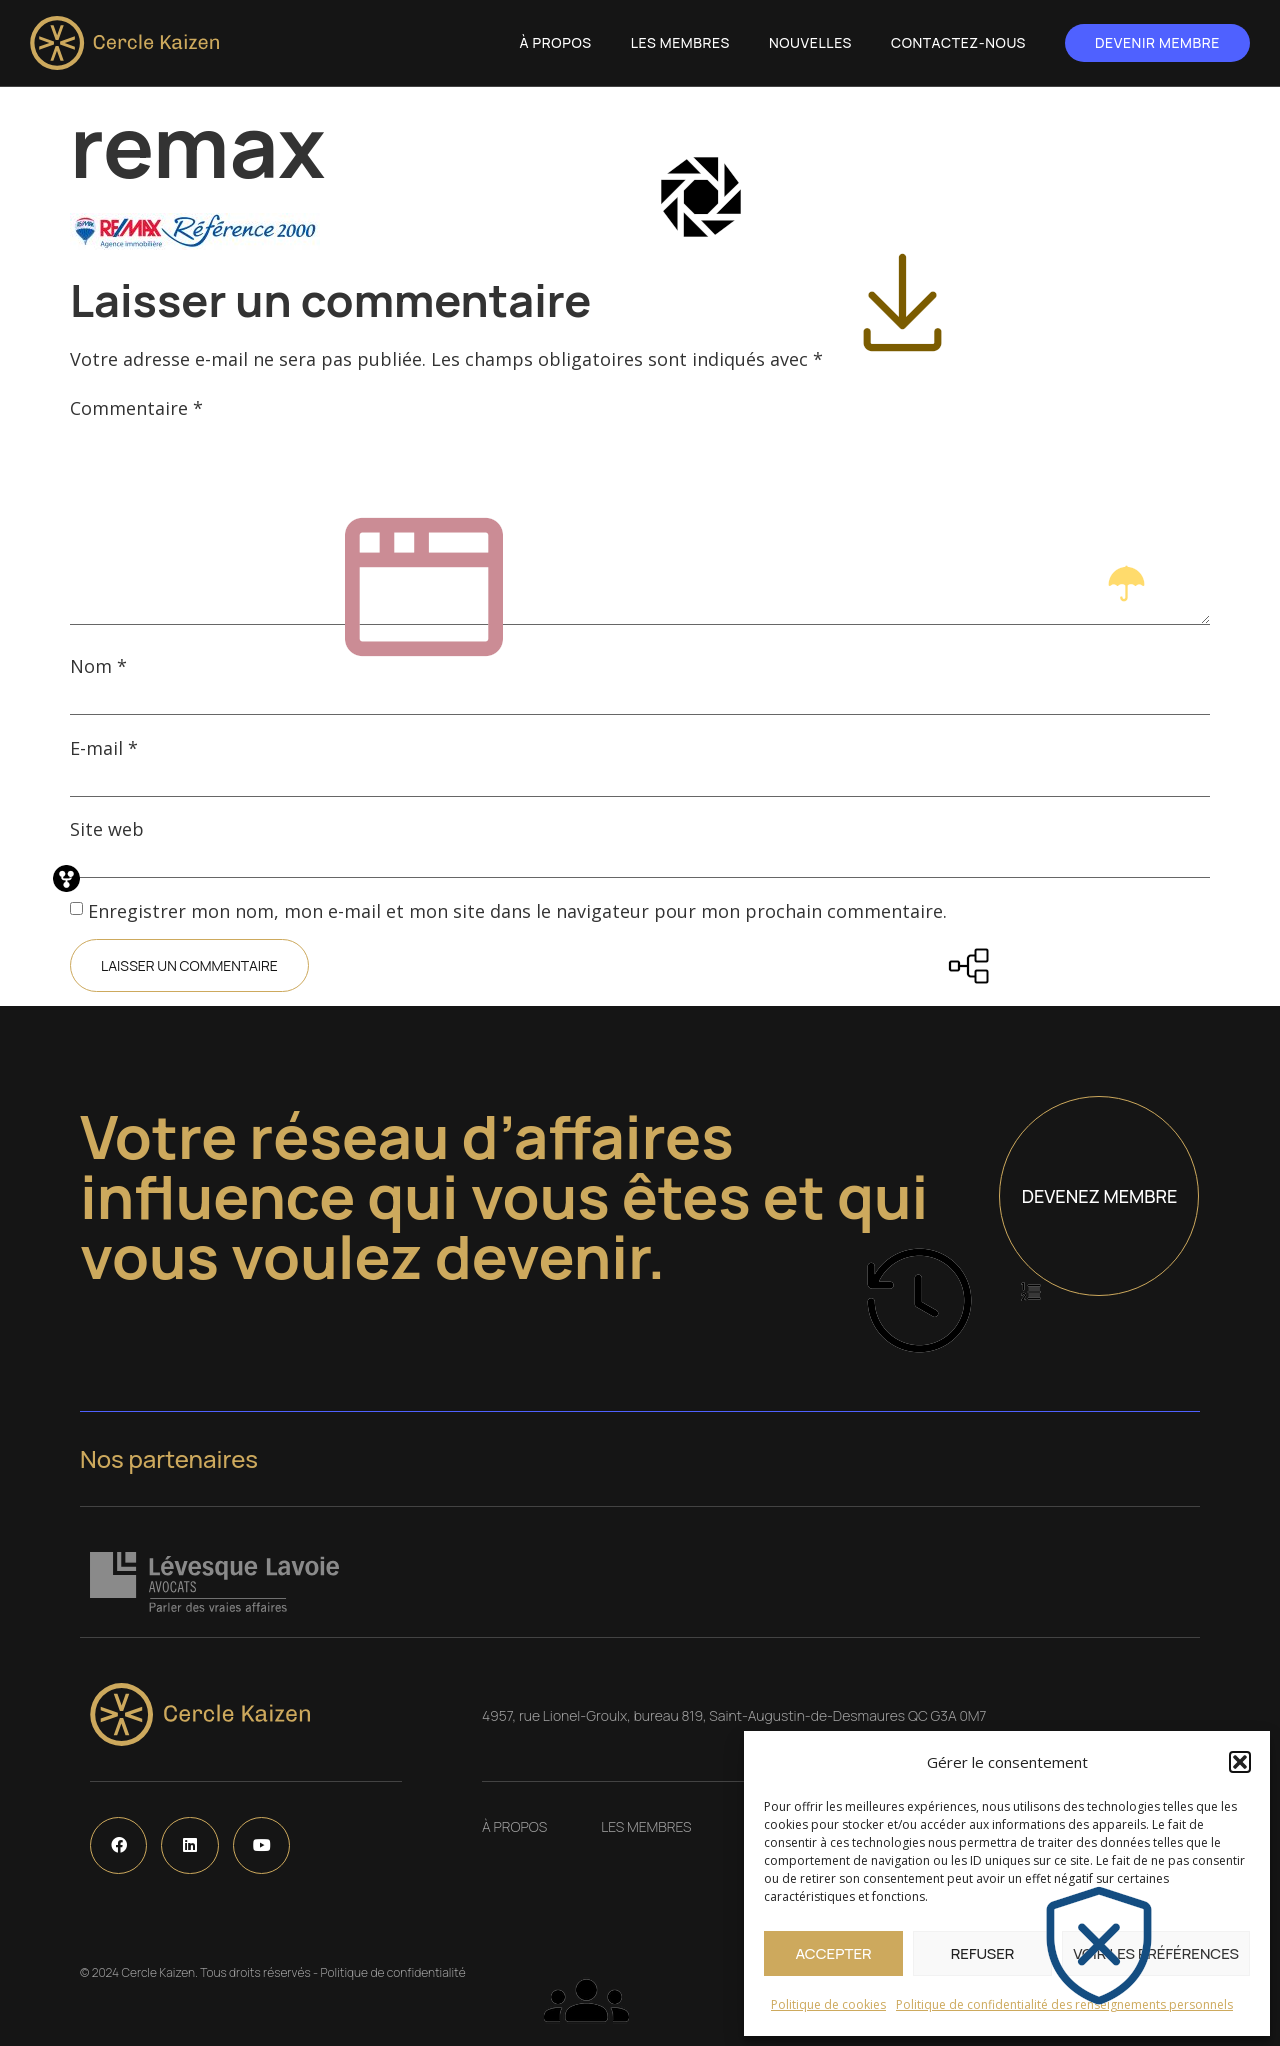 The height and width of the screenshot is (2046, 1280). Describe the element at coordinates (66, 878) in the screenshot. I see `indicates a forked repository in your activity feed` at that location.